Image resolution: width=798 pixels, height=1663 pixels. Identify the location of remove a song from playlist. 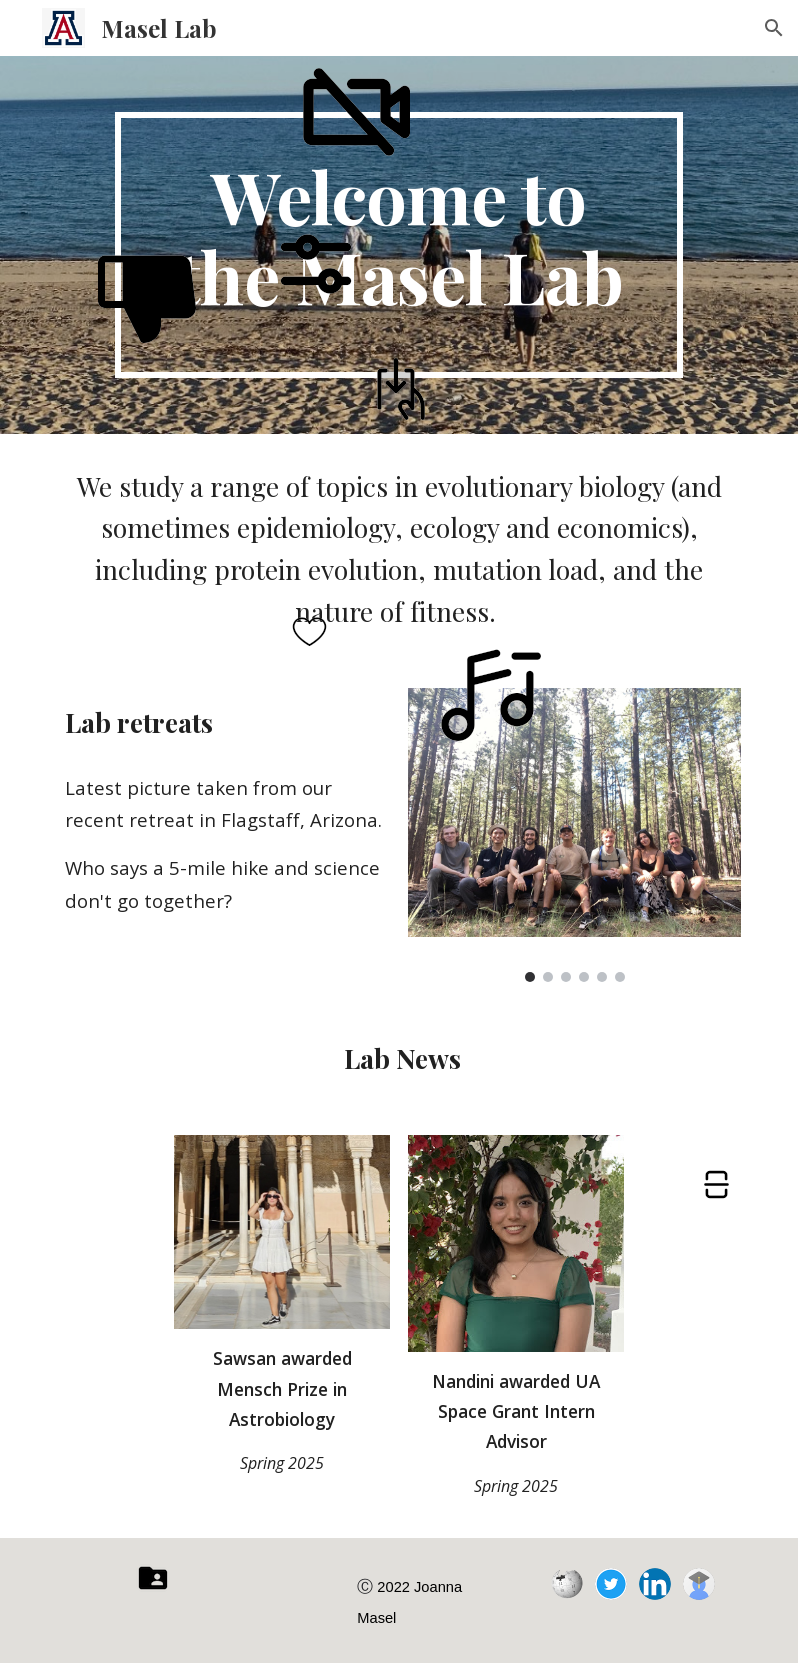
(493, 693).